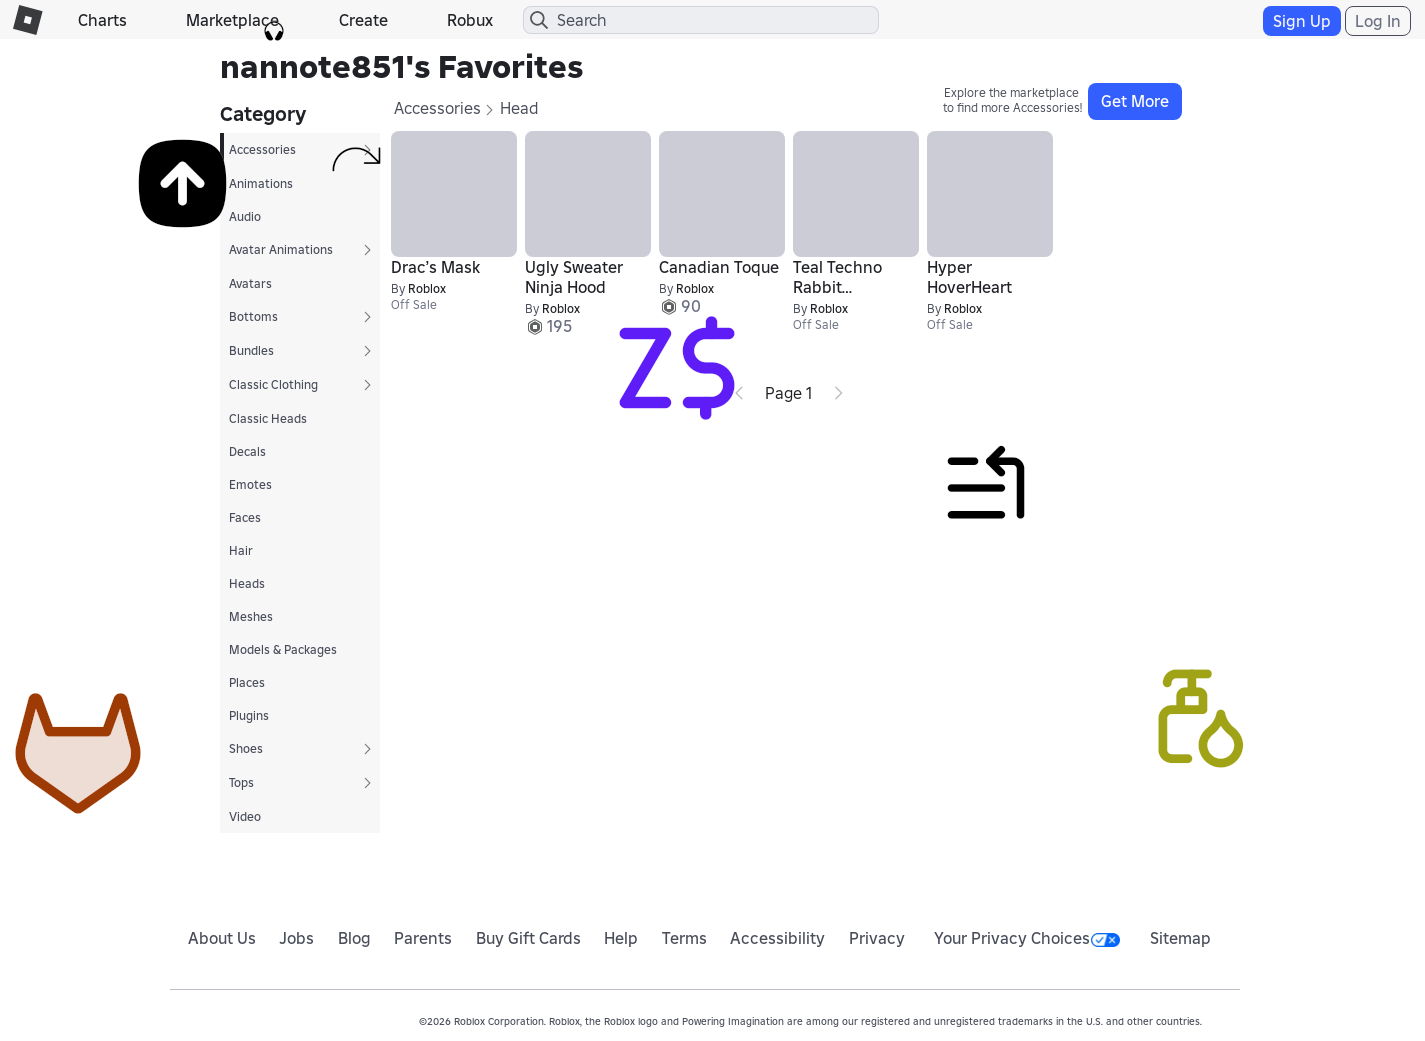  What do you see at coordinates (78, 751) in the screenshot?
I see `open gitlab repository` at bounding box center [78, 751].